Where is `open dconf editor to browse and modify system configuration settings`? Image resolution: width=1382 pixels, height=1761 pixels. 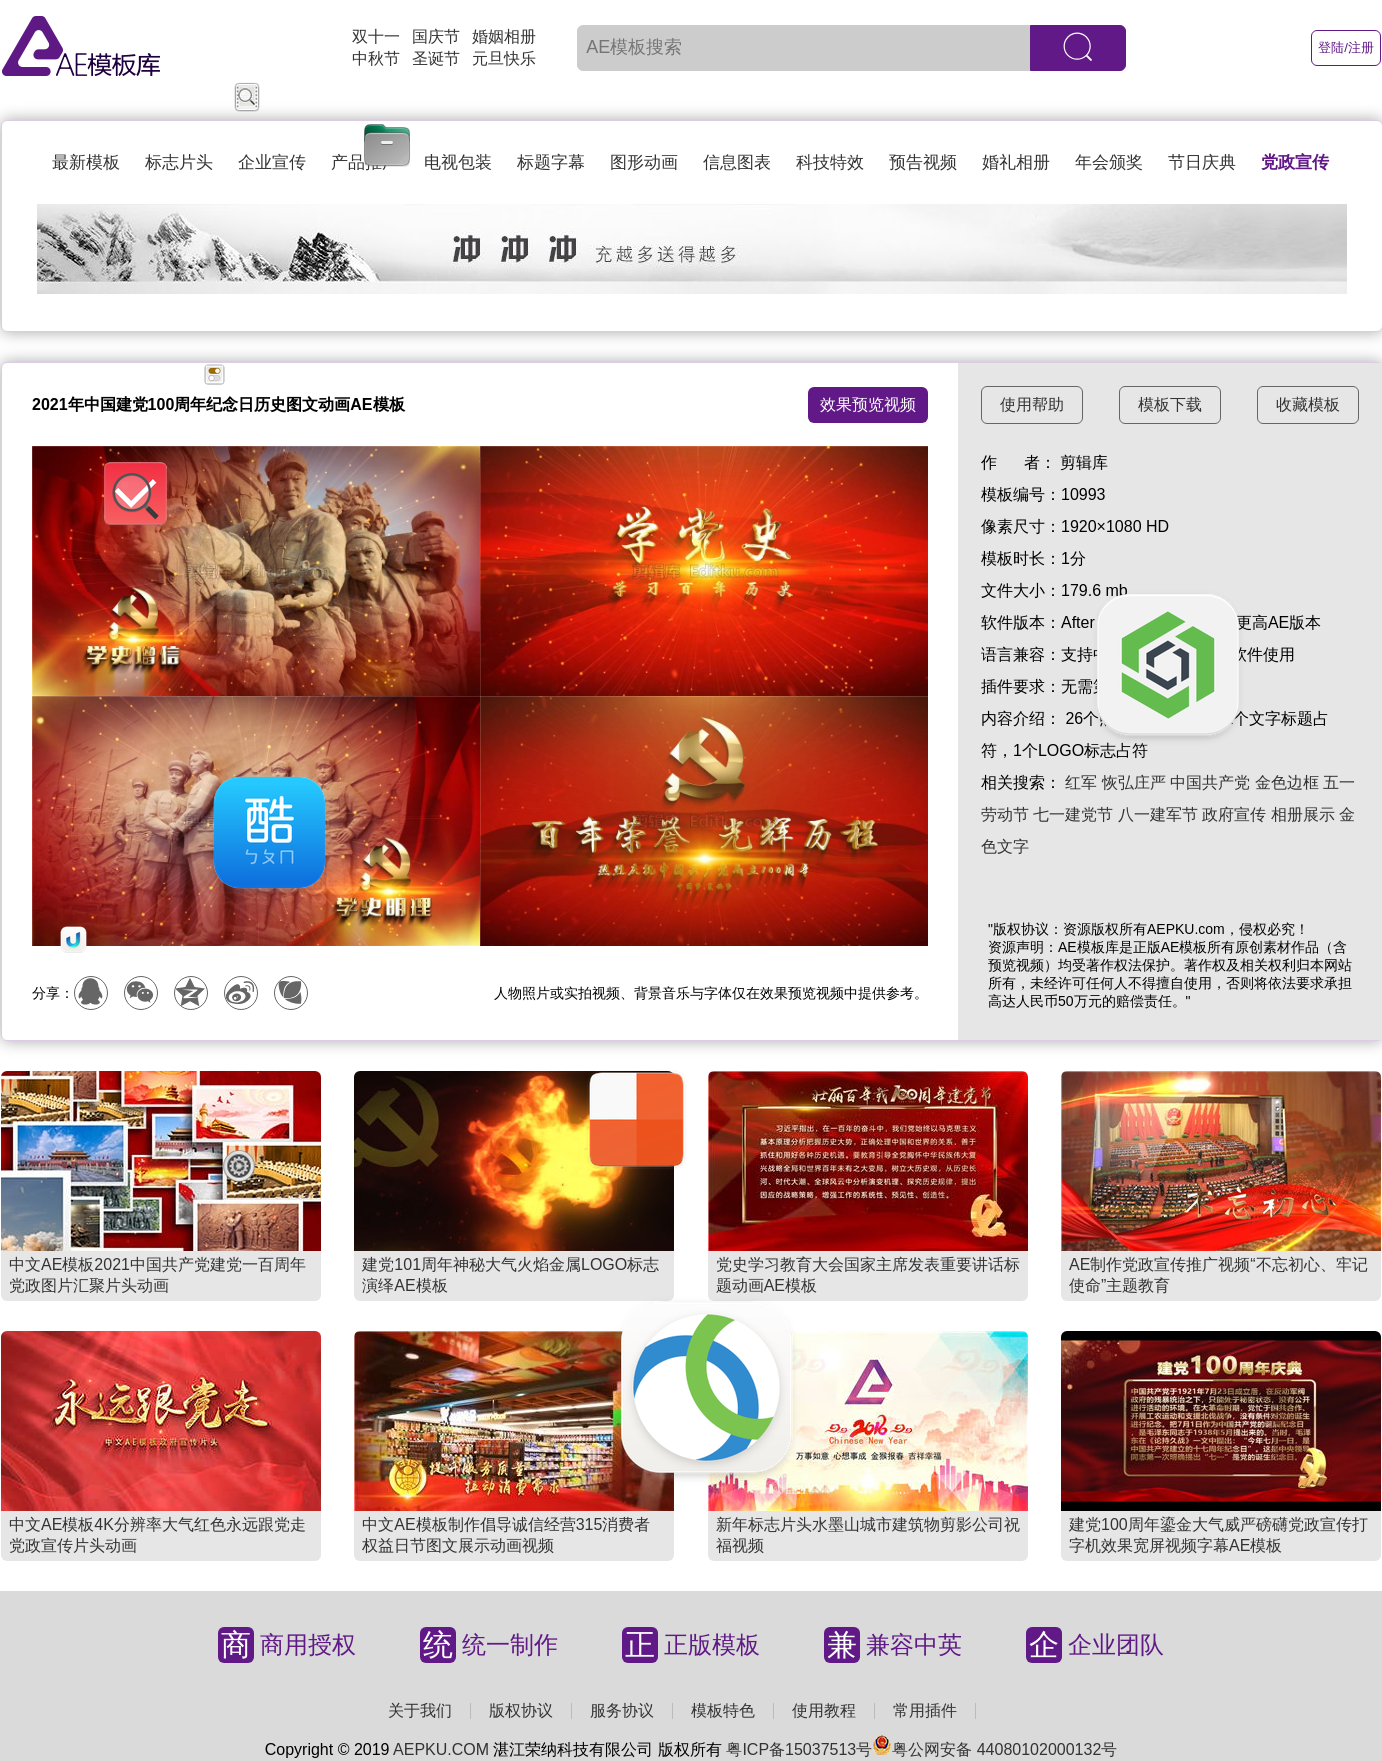 open dconf editor to browse and modify system configuration settings is located at coordinates (135, 493).